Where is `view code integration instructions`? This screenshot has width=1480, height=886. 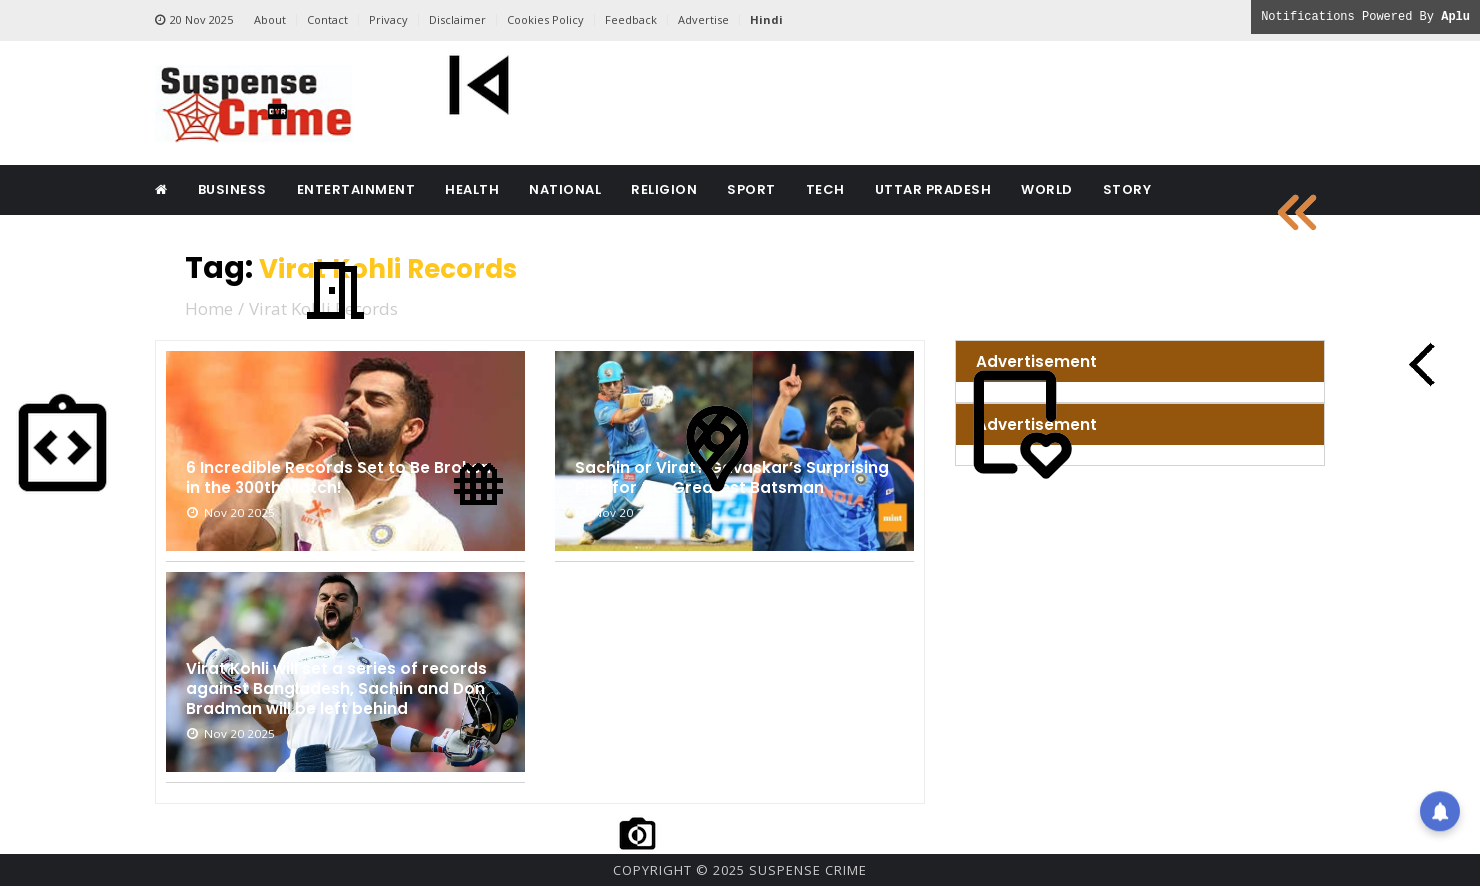
view code integration instructions is located at coordinates (62, 447).